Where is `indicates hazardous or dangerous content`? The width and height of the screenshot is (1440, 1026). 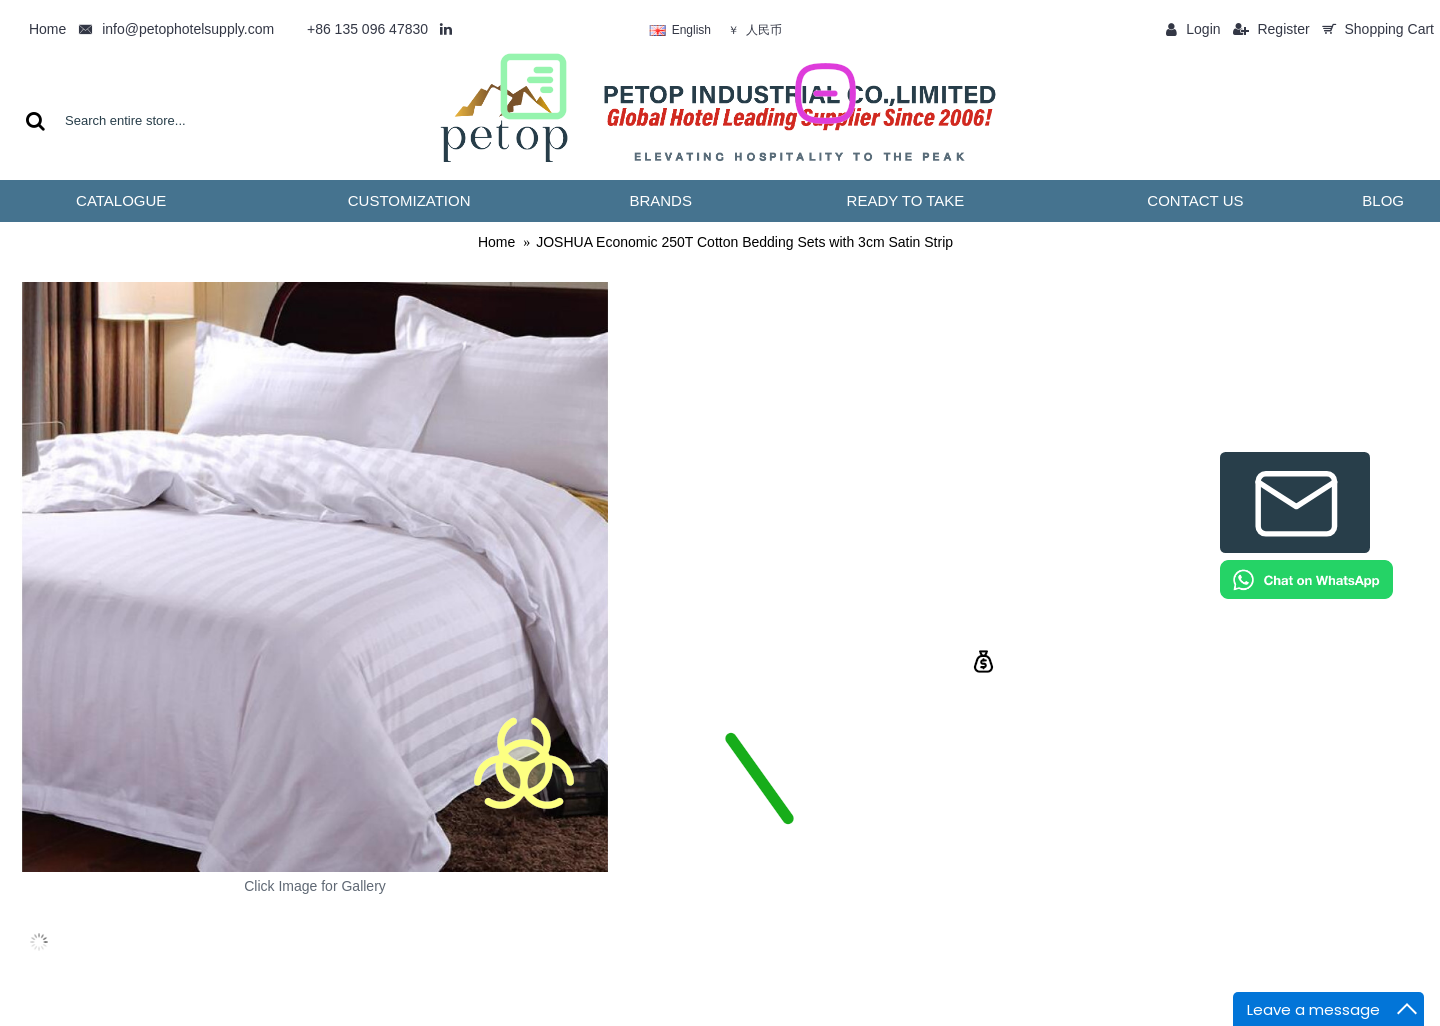 indicates hazardous or dangerous content is located at coordinates (524, 766).